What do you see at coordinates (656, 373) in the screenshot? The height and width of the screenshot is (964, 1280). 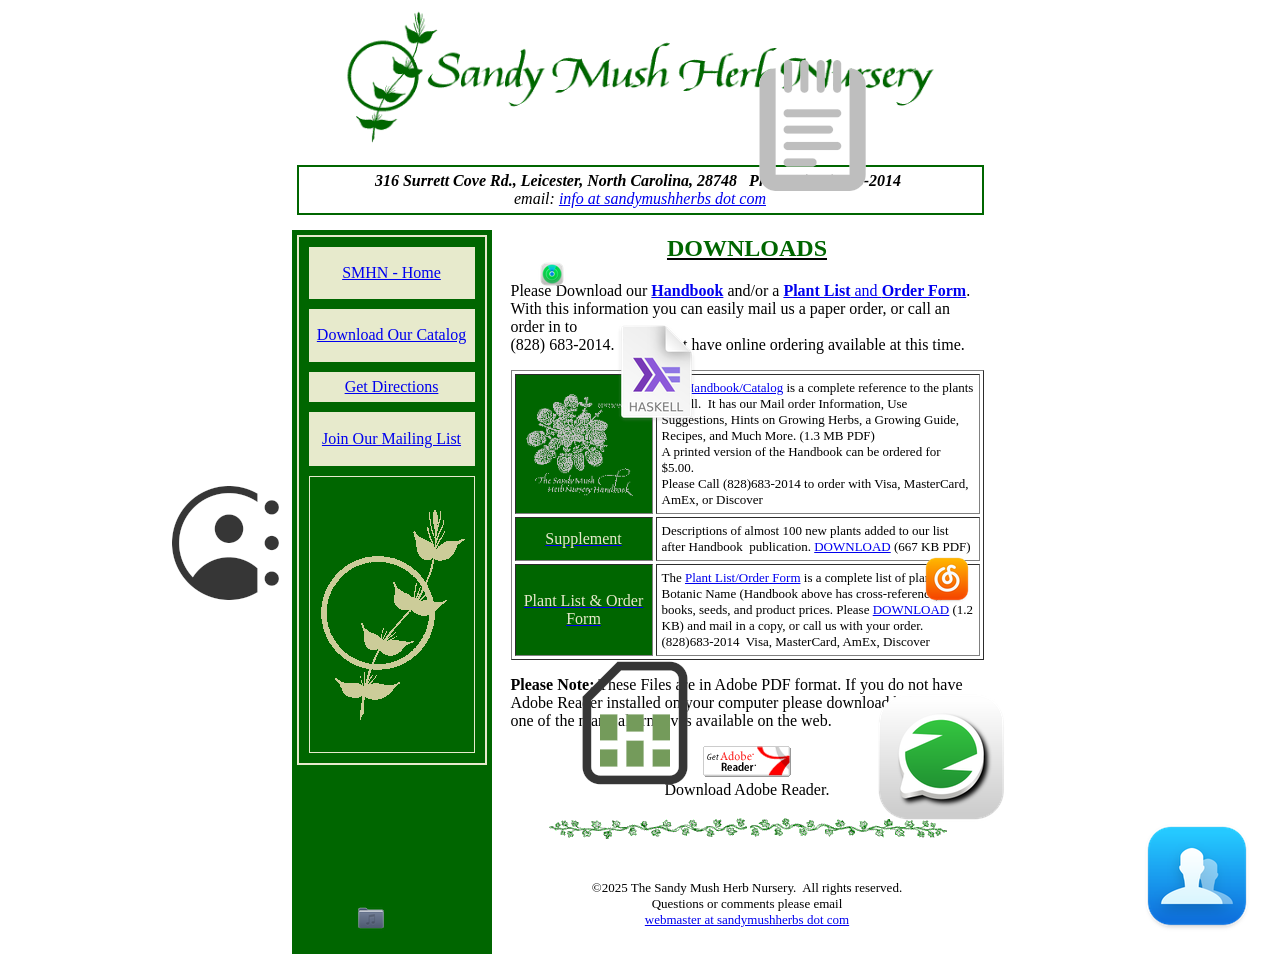 I see `a haskell source code file` at bounding box center [656, 373].